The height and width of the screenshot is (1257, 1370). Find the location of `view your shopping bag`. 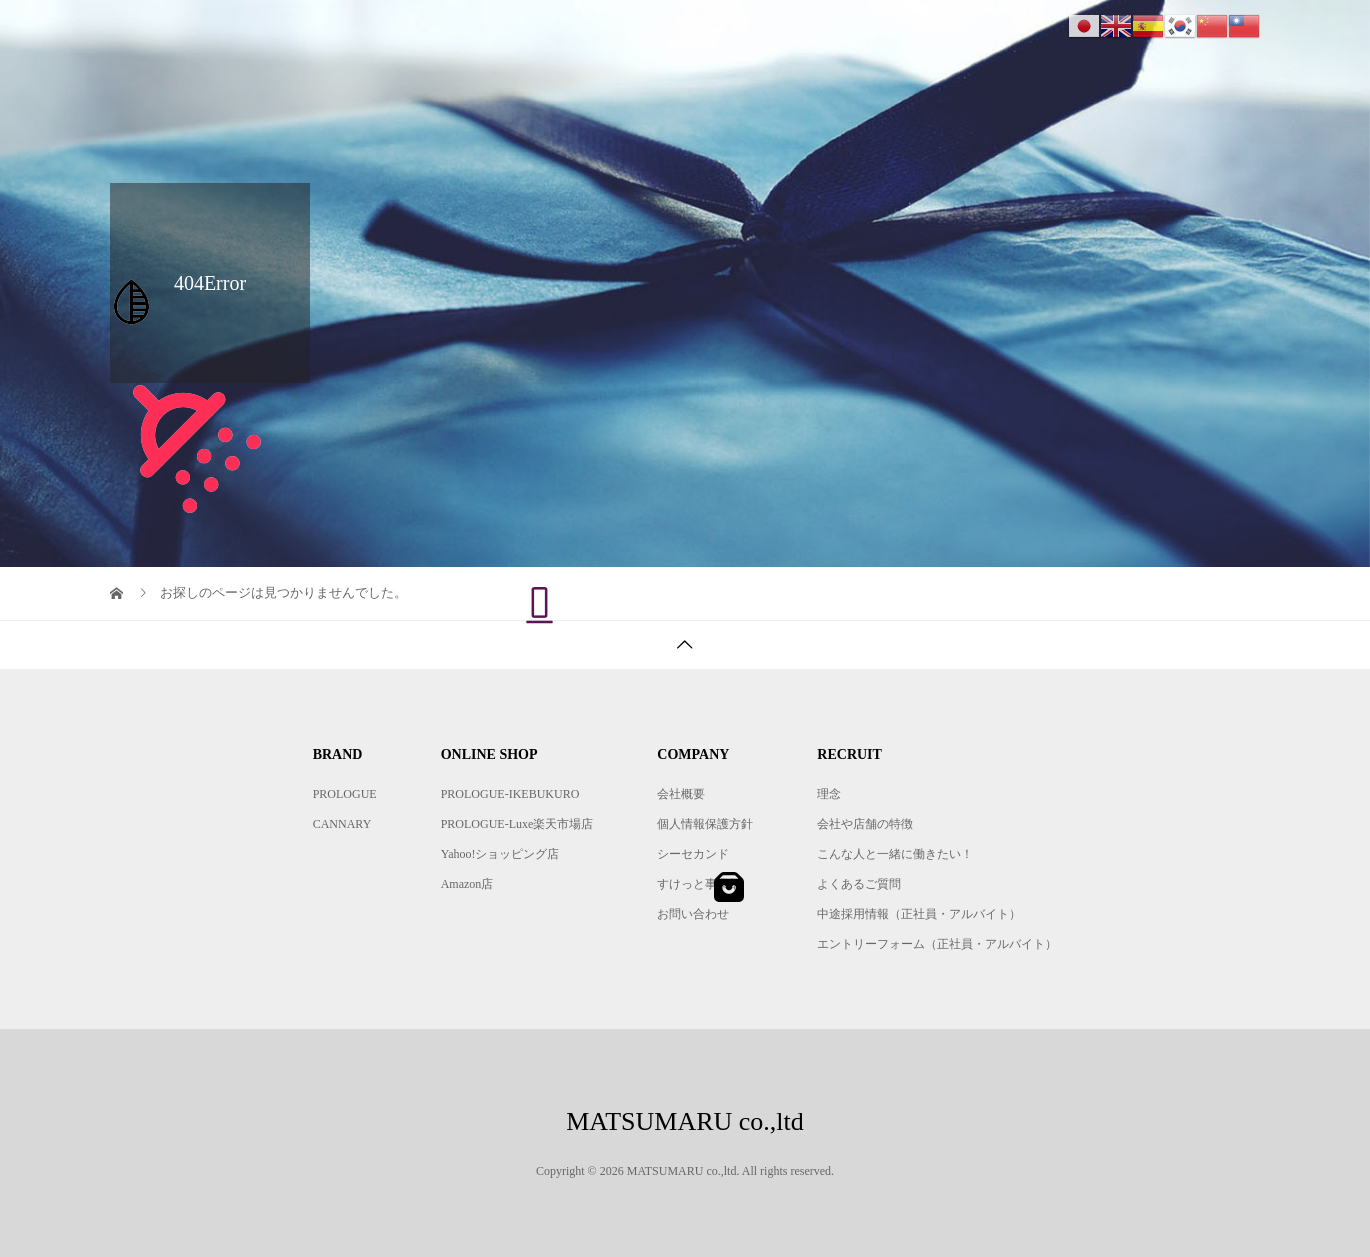

view your shopping bag is located at coordinates (729, 887).